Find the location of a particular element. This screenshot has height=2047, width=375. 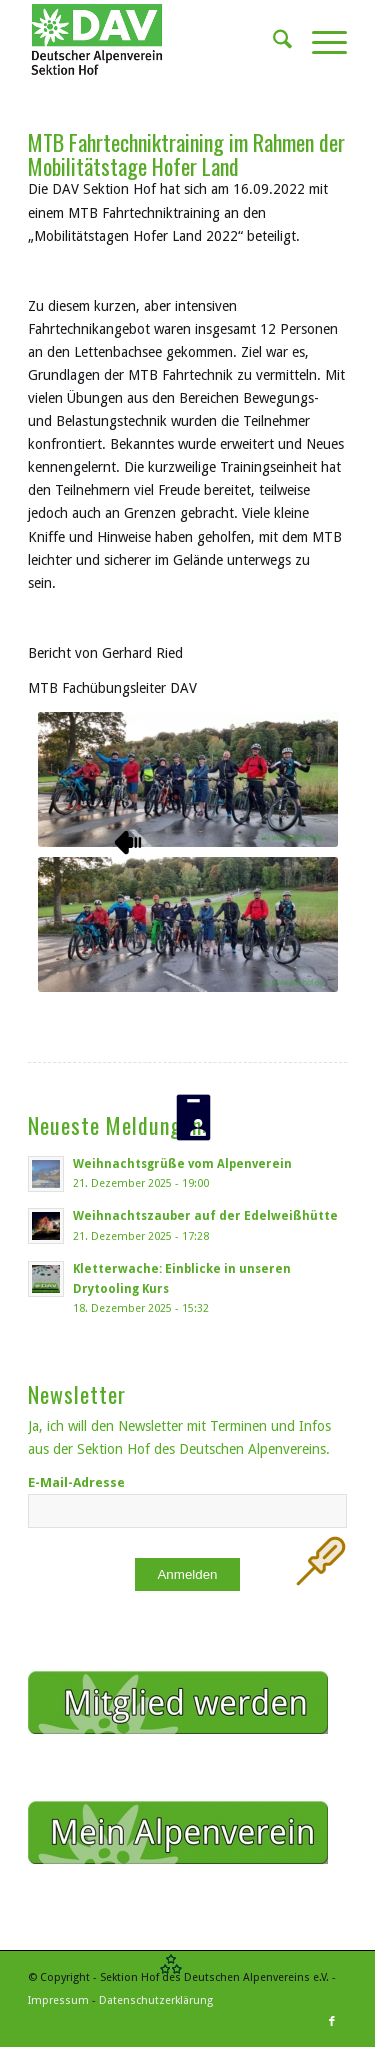

view your profile or identification details is located at coordinates (193, 1117).